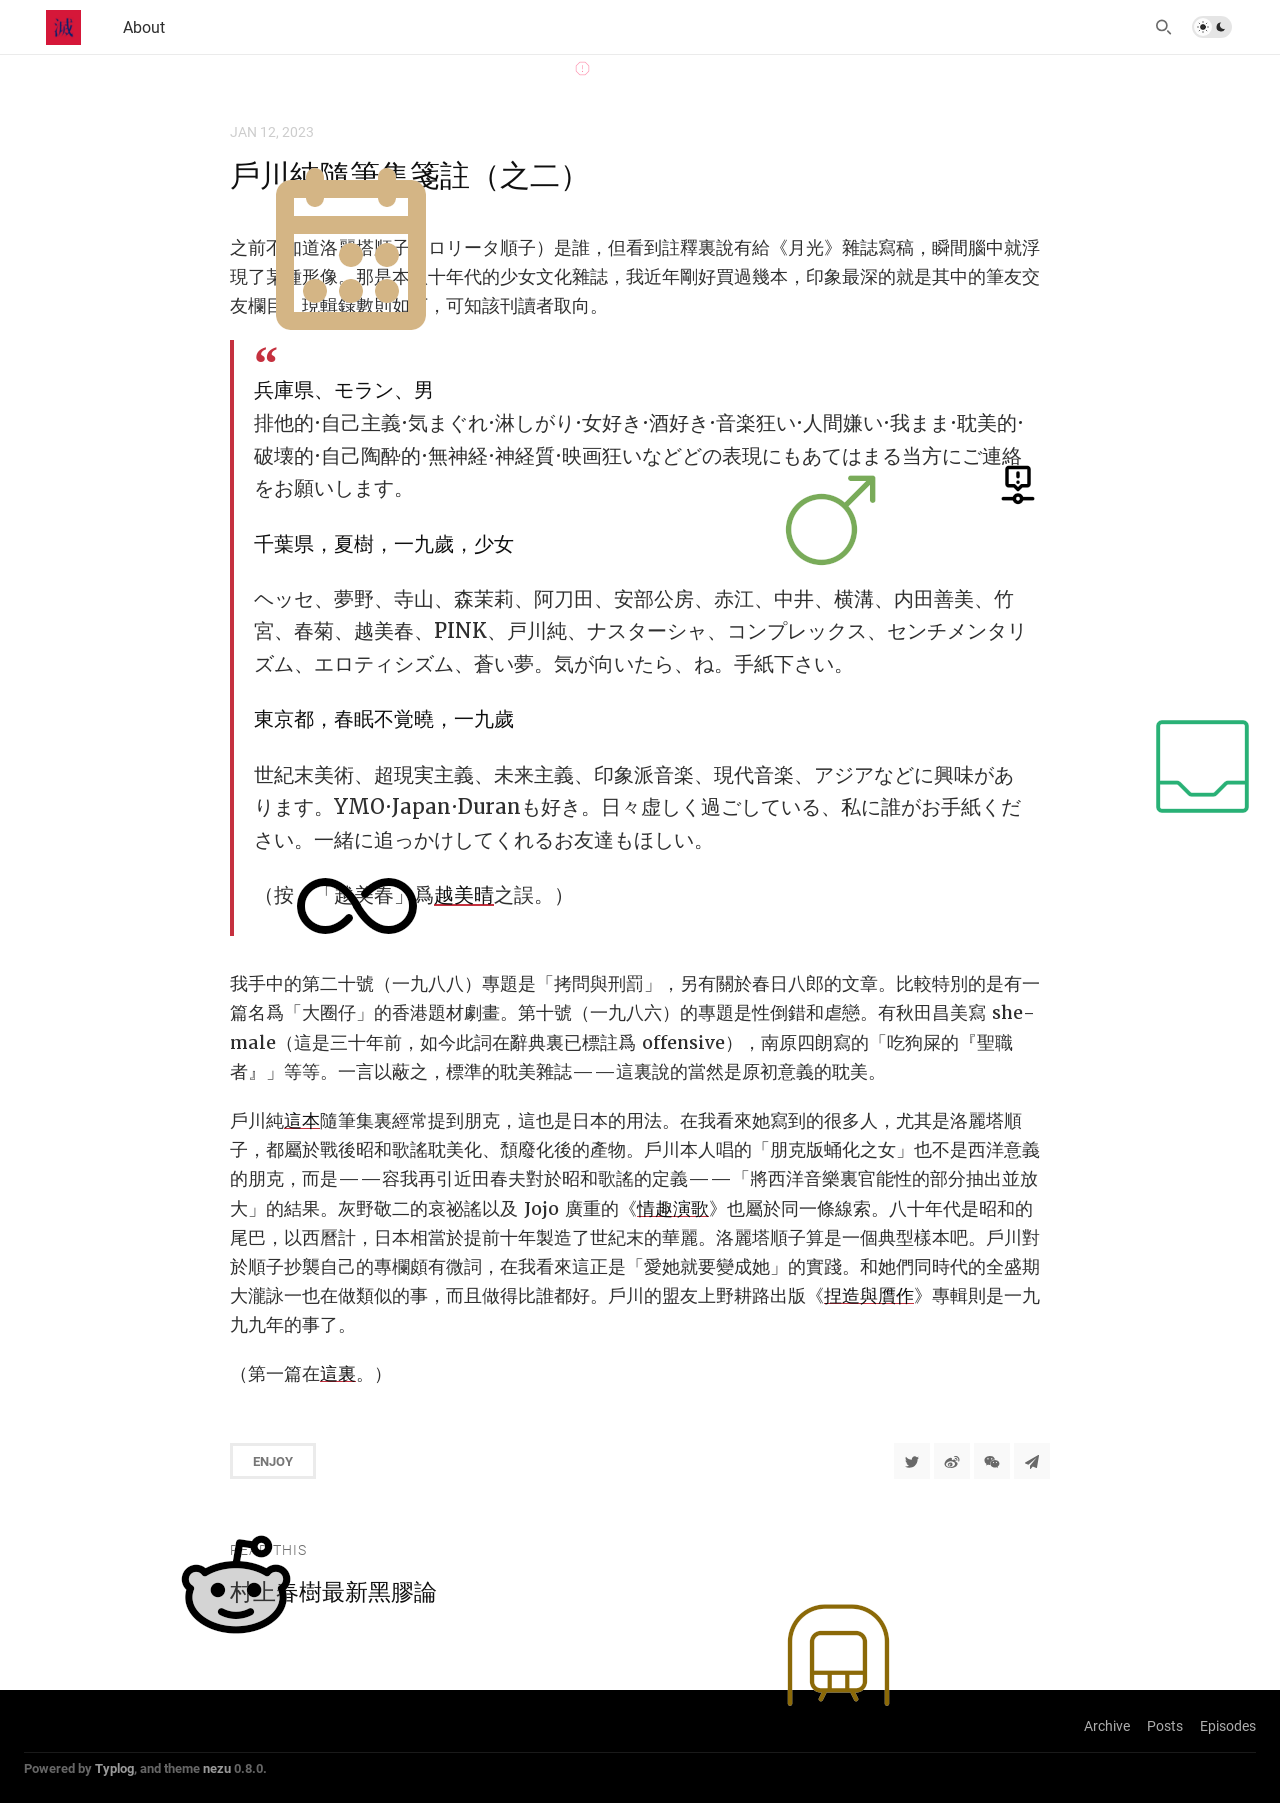  Describe the element at coordinates (357, 906) in the screenshot. I see `toggle infinite loop or repeat mode` at that location.